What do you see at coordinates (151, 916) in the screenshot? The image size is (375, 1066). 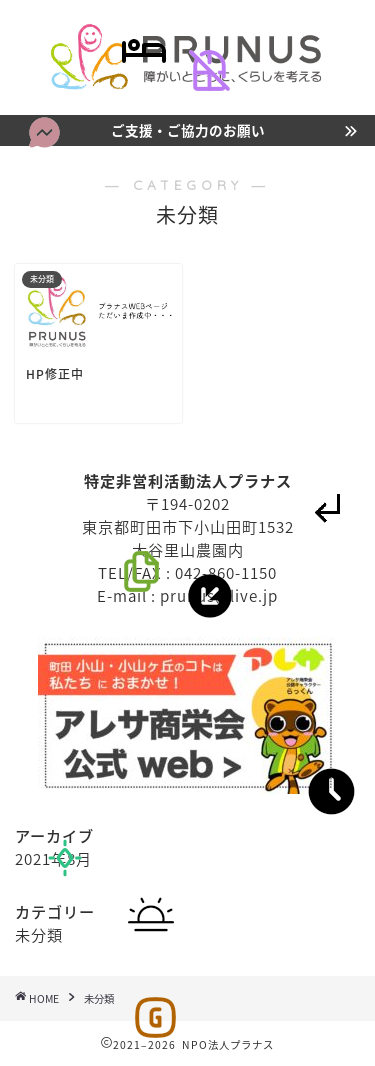 I see `toggle sunrise/sunset display mode` at bounding box center [151, 916].